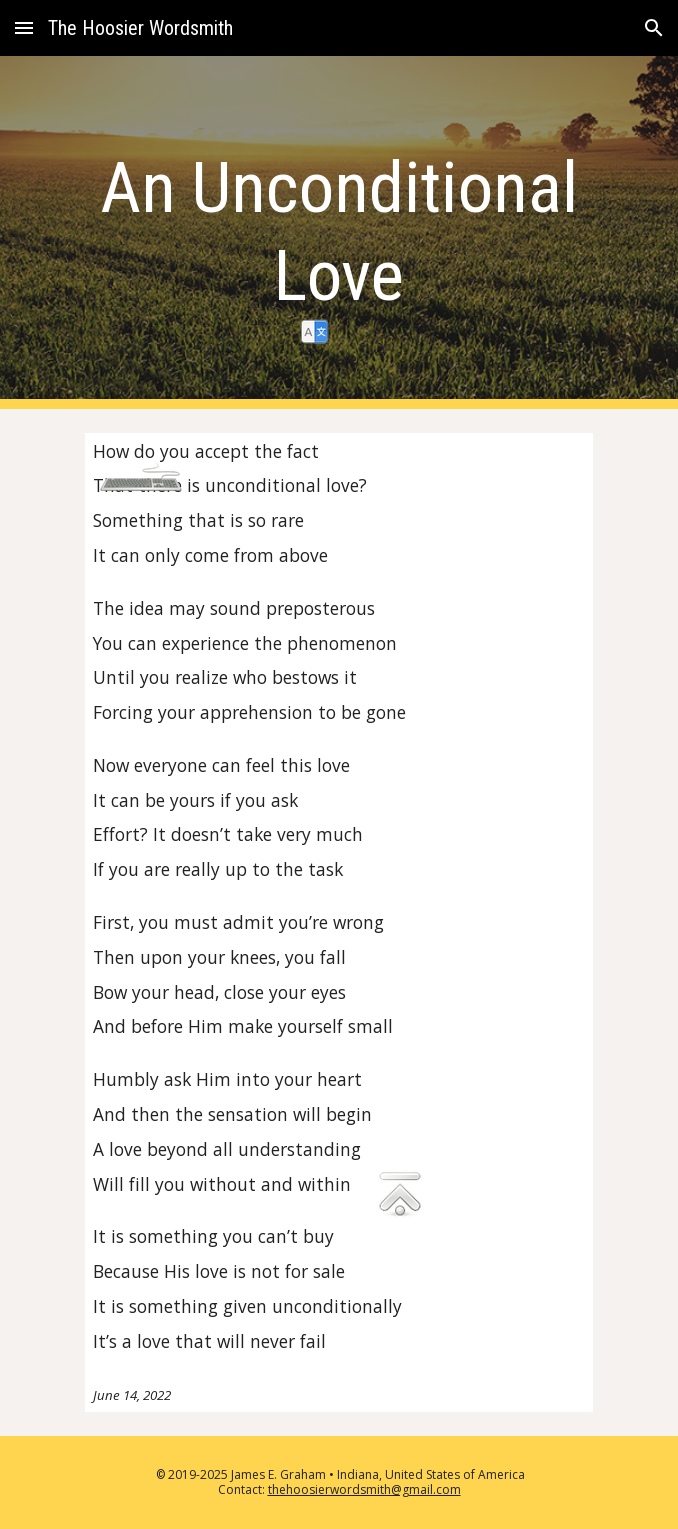 Image resolution: width=678 pixels, height=1529 pixels. Describe the element at coordinates (140, 475) in the screenshot. I see `keyboard input device connected` at that location.